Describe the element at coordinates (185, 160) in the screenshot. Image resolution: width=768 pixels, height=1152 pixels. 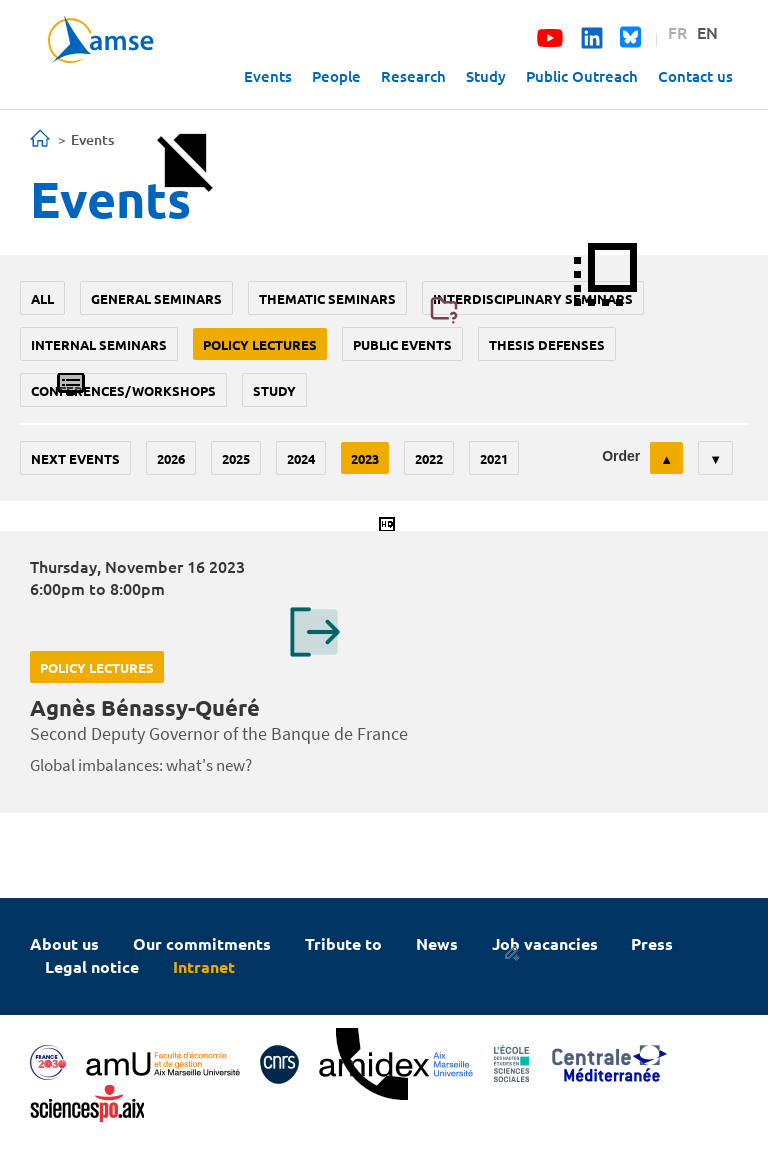
I see `no sim card detected` at that location.